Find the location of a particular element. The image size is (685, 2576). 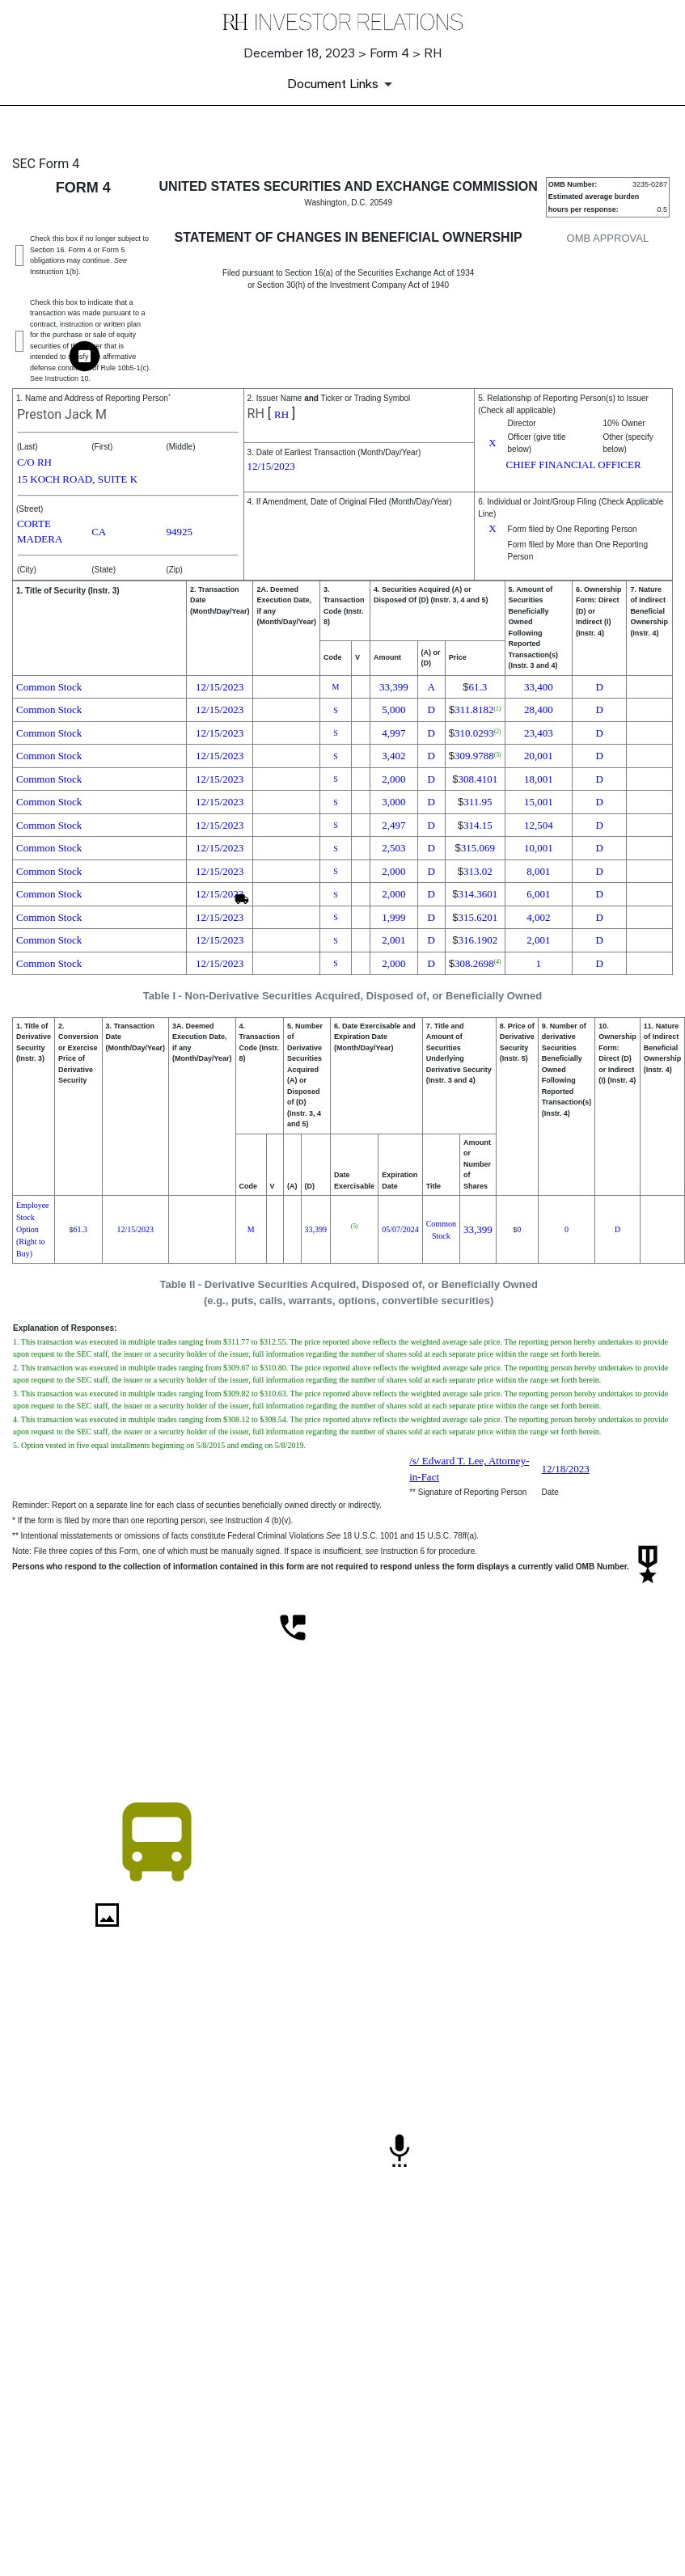

view bus routes or schedules is located at coordinates (157, 1842).